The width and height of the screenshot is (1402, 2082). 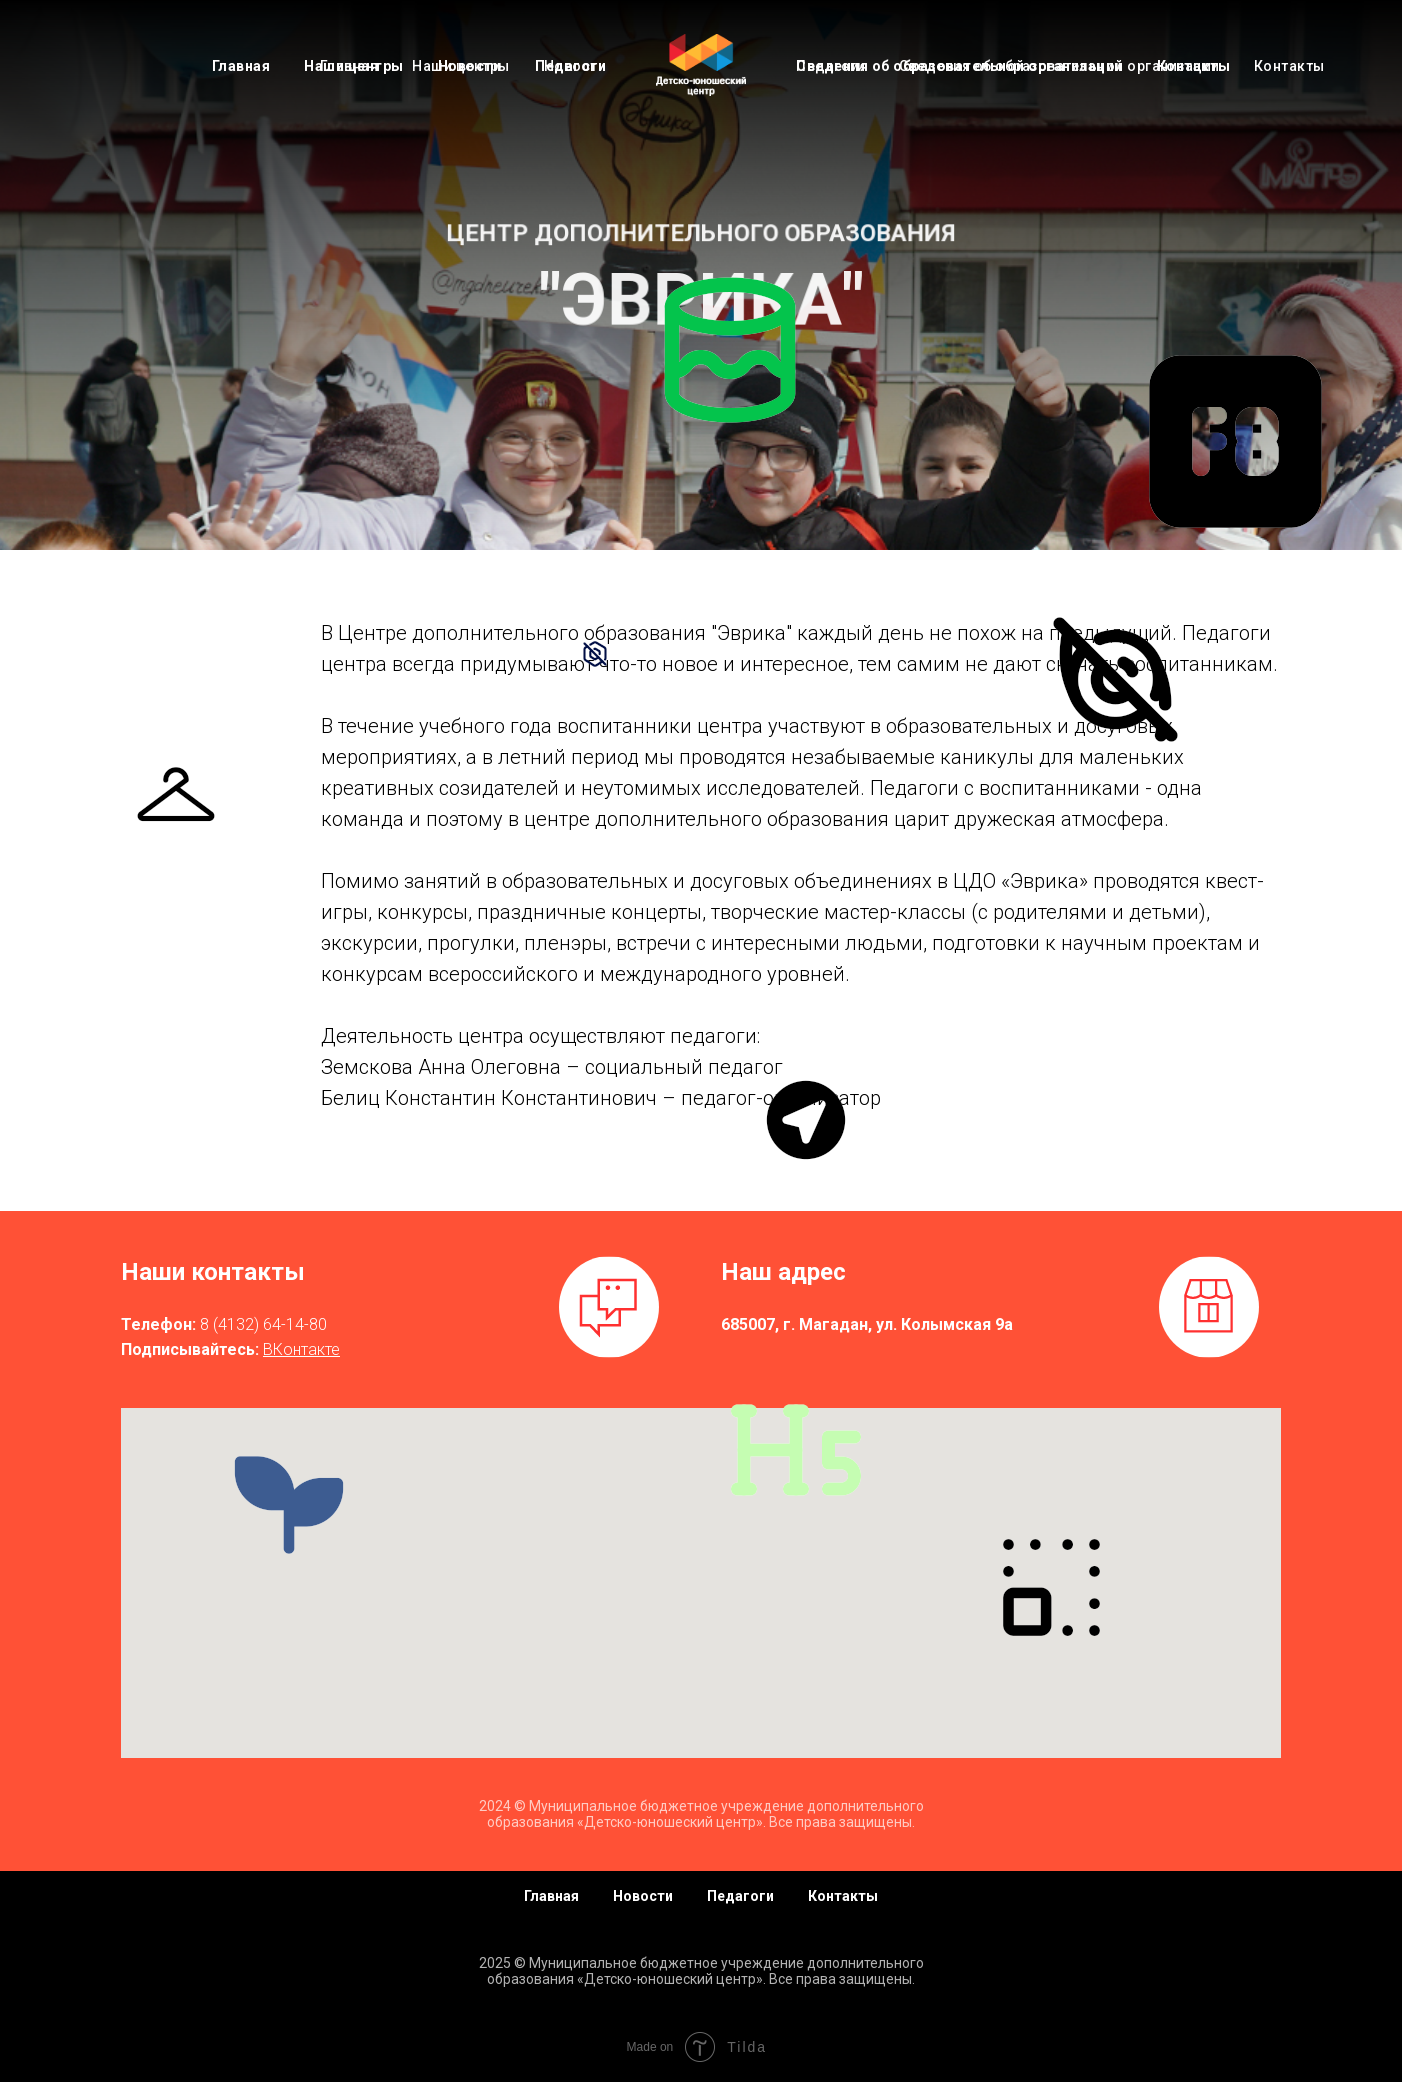 I want to click on Facebook F8 developer conference logo or branding, so click(x=1235, y=441).